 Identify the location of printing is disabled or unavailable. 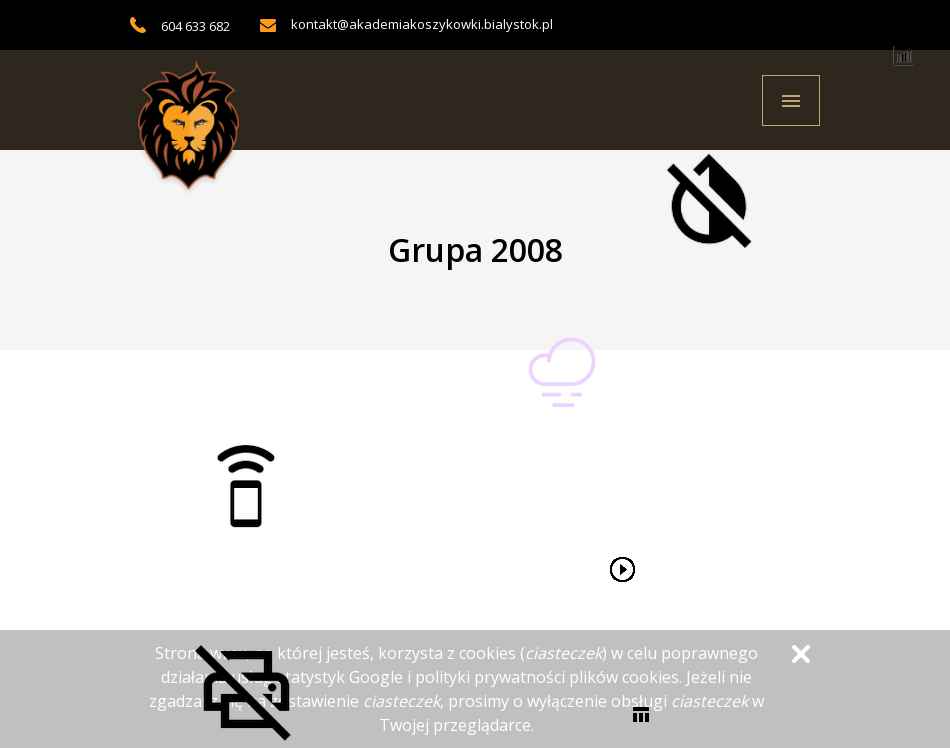
(246, 689).